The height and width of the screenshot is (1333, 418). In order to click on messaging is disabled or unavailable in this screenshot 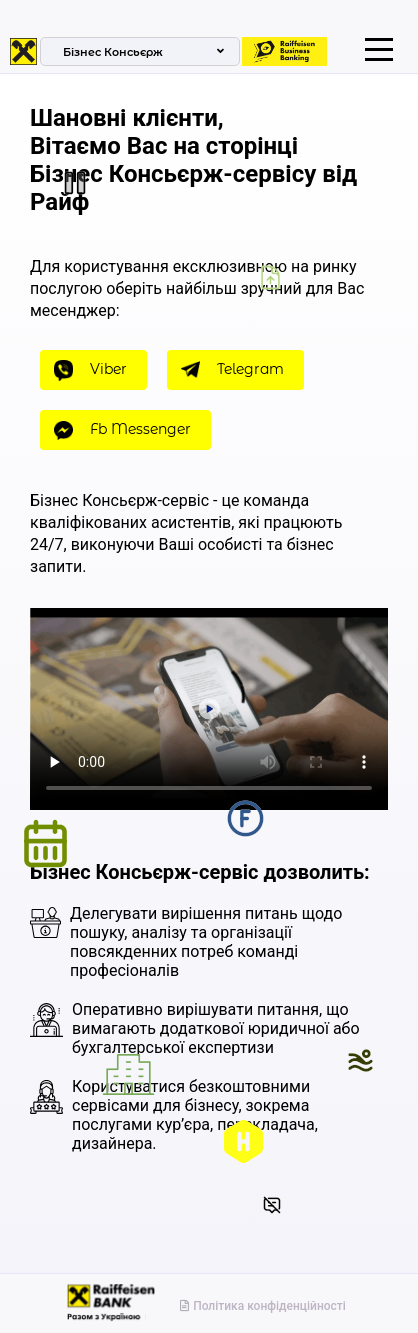, I will do `click(272, 1205)`.